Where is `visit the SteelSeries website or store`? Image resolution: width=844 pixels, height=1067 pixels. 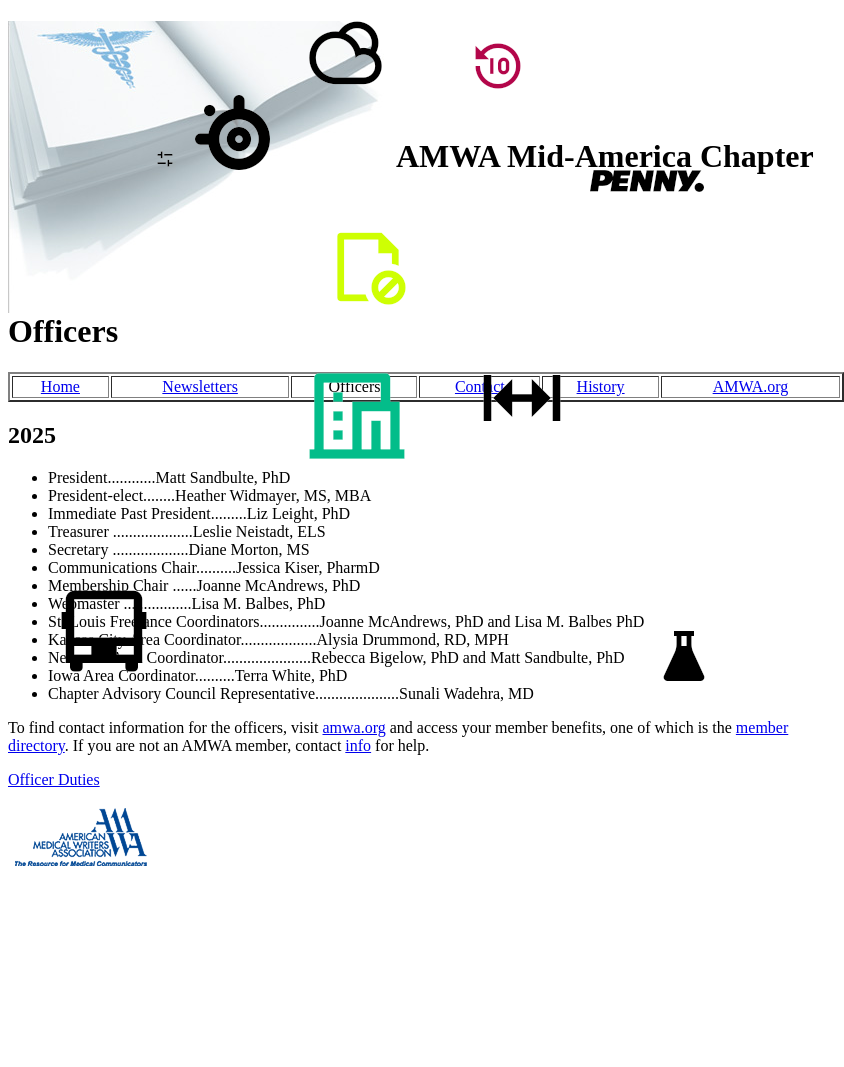
visit the SteelSeries website or store is located at coordinates (232, 132).